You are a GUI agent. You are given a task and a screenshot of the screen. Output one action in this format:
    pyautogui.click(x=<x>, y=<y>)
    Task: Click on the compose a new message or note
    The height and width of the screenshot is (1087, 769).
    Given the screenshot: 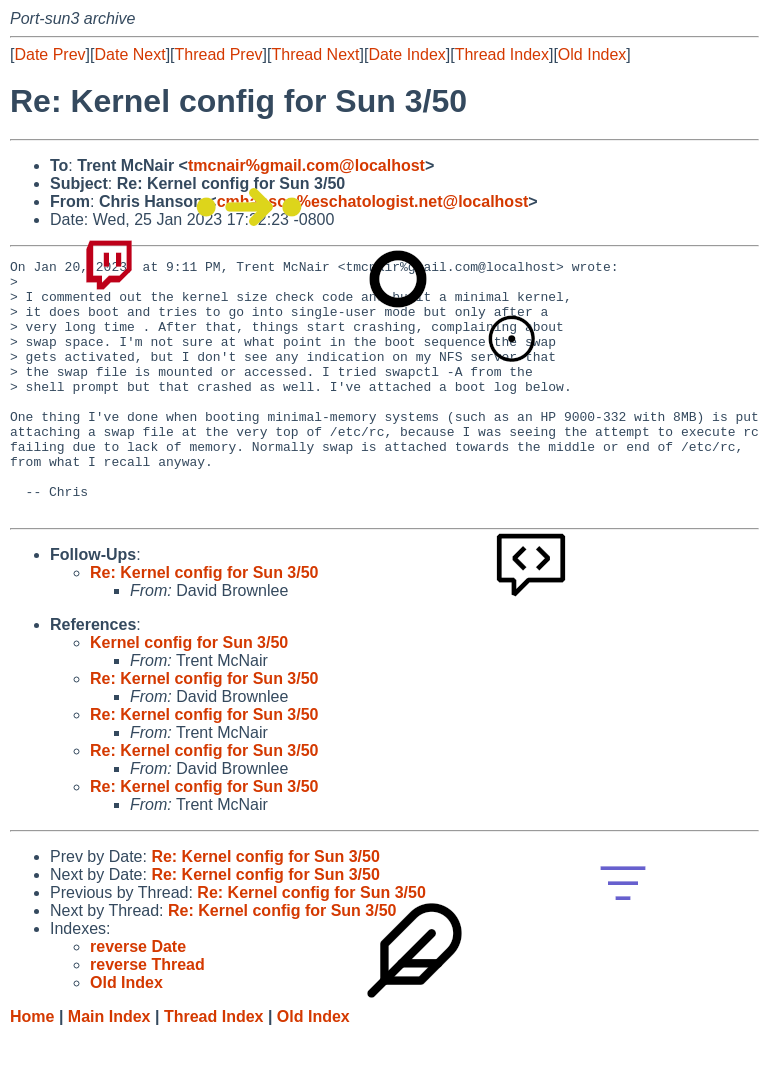 What is the action you would take?
    pyautogui.click(x=414, y=950)
    